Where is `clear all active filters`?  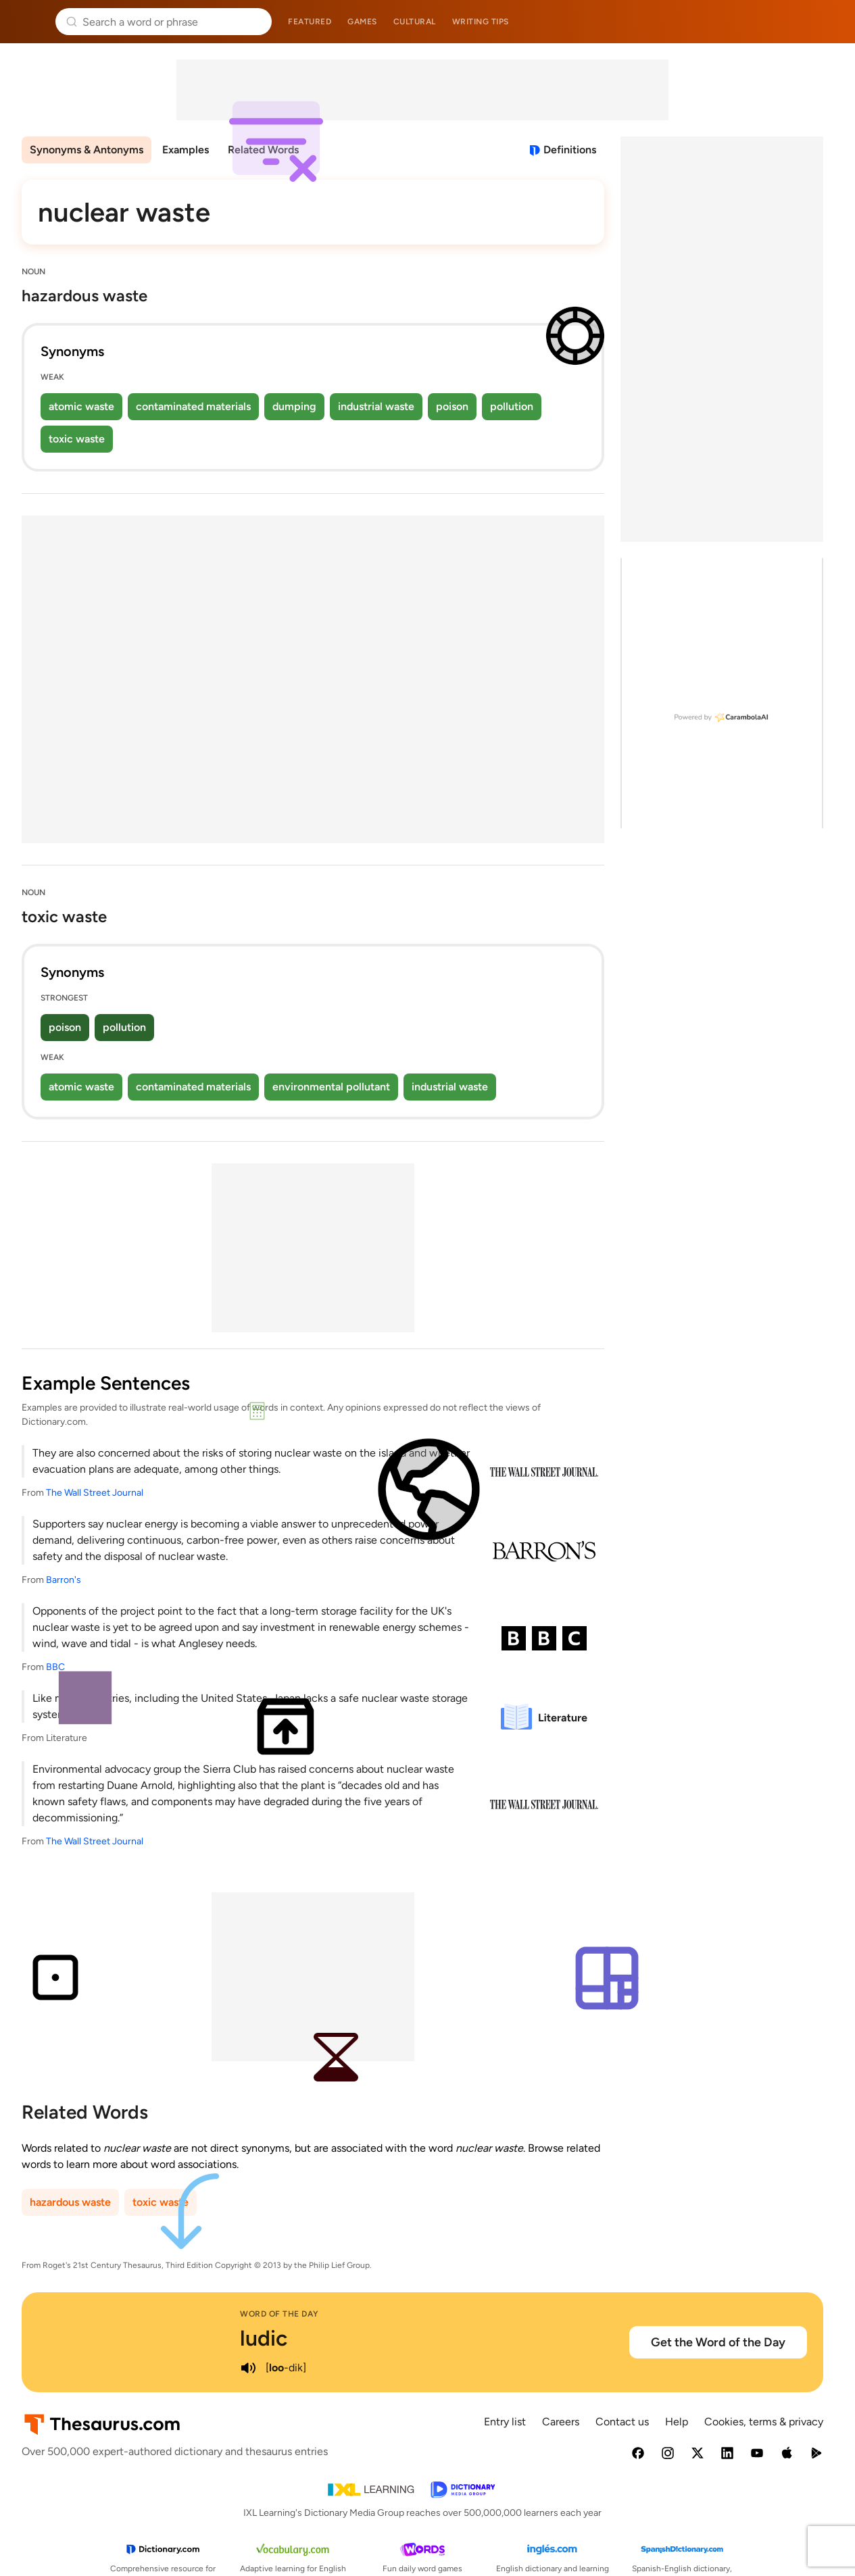 clear all active filters is located at coordinates (276, 138).